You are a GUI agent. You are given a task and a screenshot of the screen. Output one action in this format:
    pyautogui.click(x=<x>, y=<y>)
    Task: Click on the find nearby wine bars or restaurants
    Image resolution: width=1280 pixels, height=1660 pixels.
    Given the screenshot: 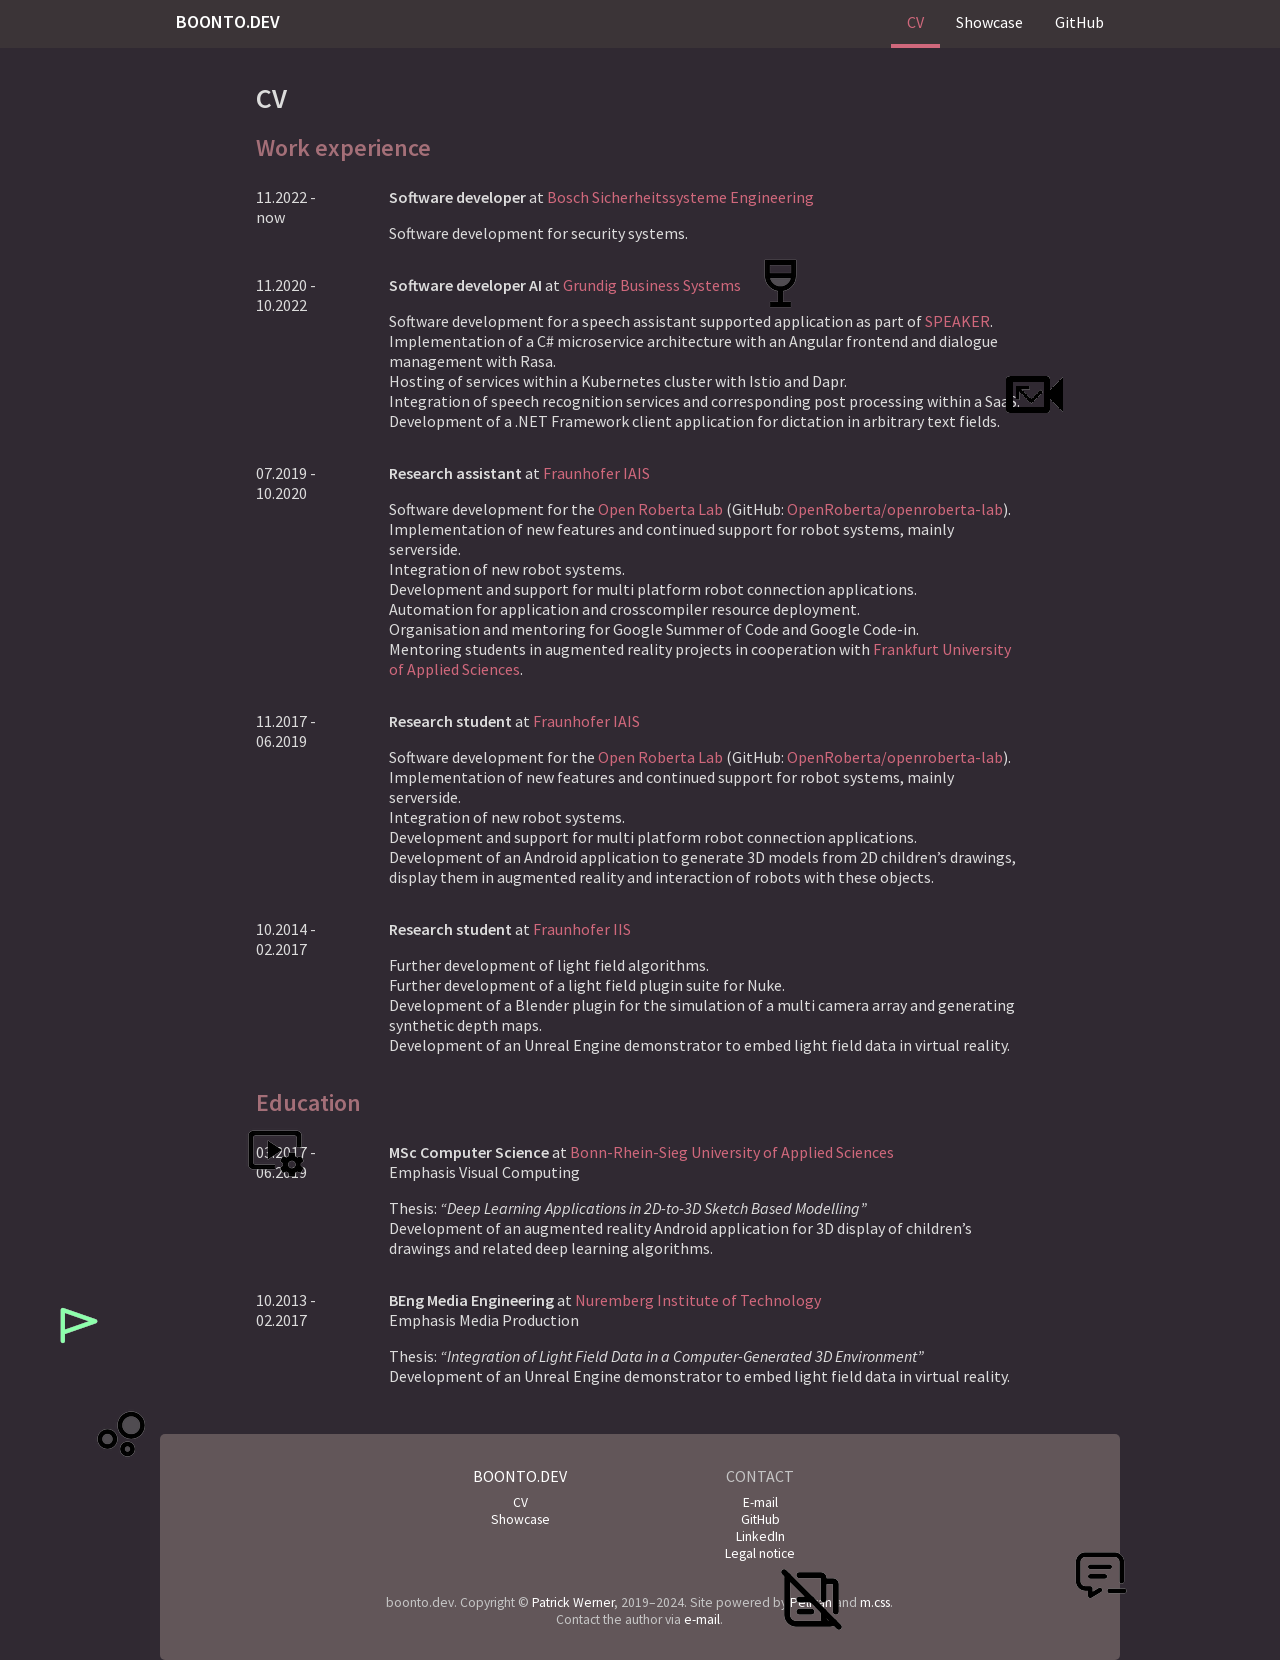 What is the action you would take?
    pyautogui.click(x=780, y=283)
    